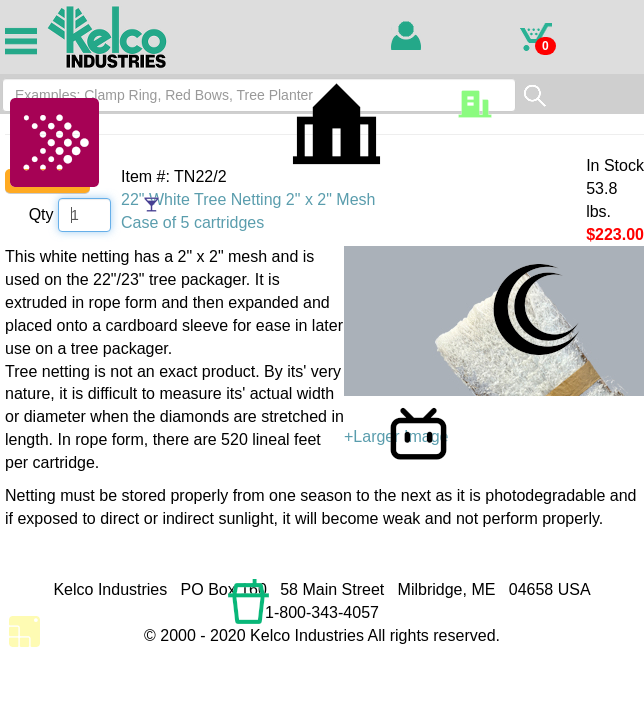 Image resolution: width=644 pixels, height=720 pixels. Describe the element at coordinates (418, 434) in the screenshot. I see `open Bilibili app` at that location.